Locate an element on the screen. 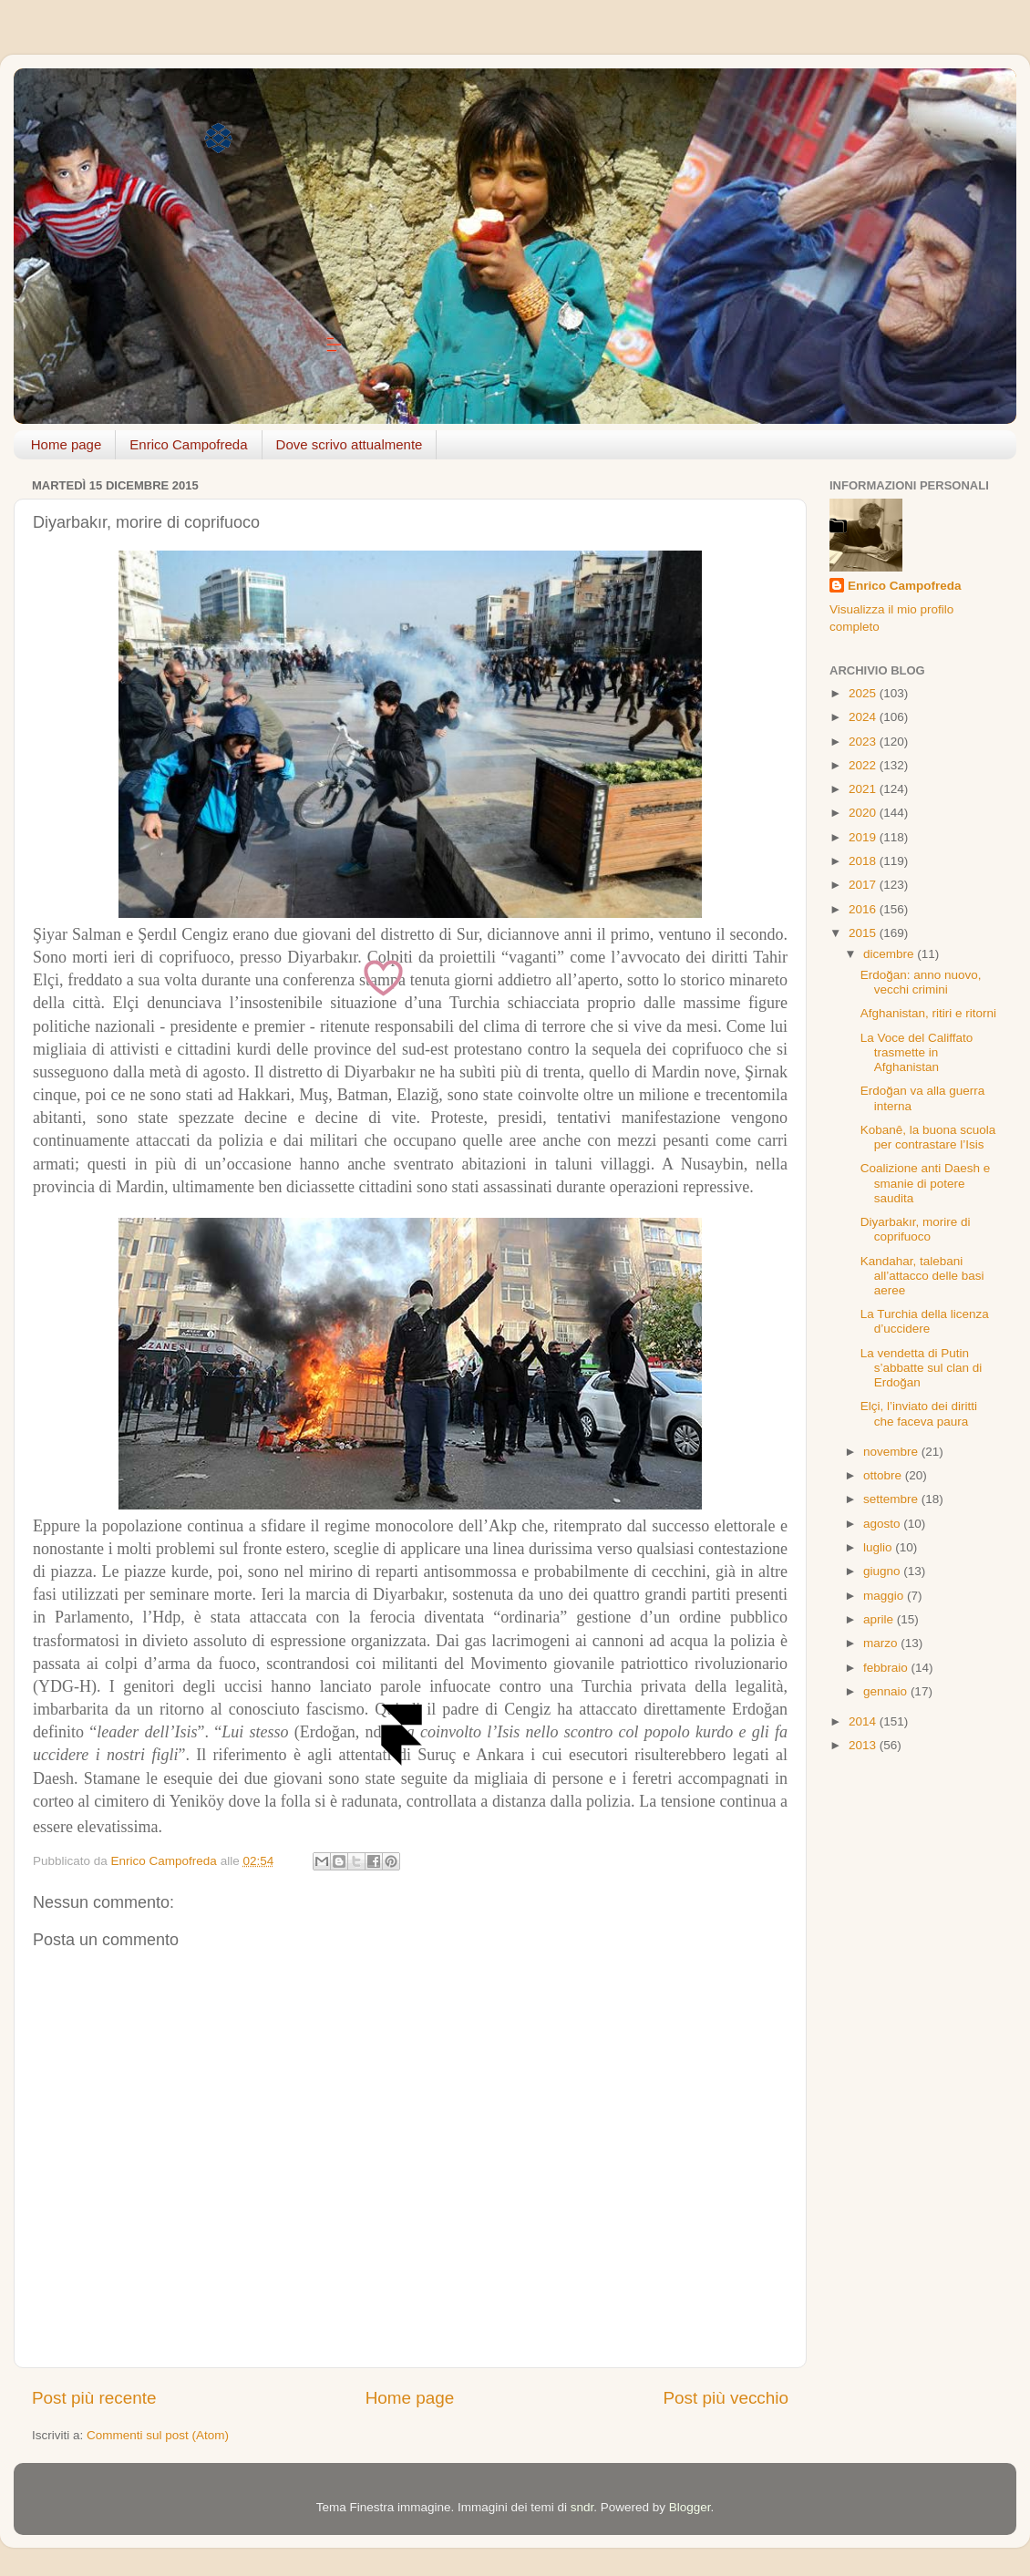  view horizontal bar chart data is located at coordinates (334, 345).